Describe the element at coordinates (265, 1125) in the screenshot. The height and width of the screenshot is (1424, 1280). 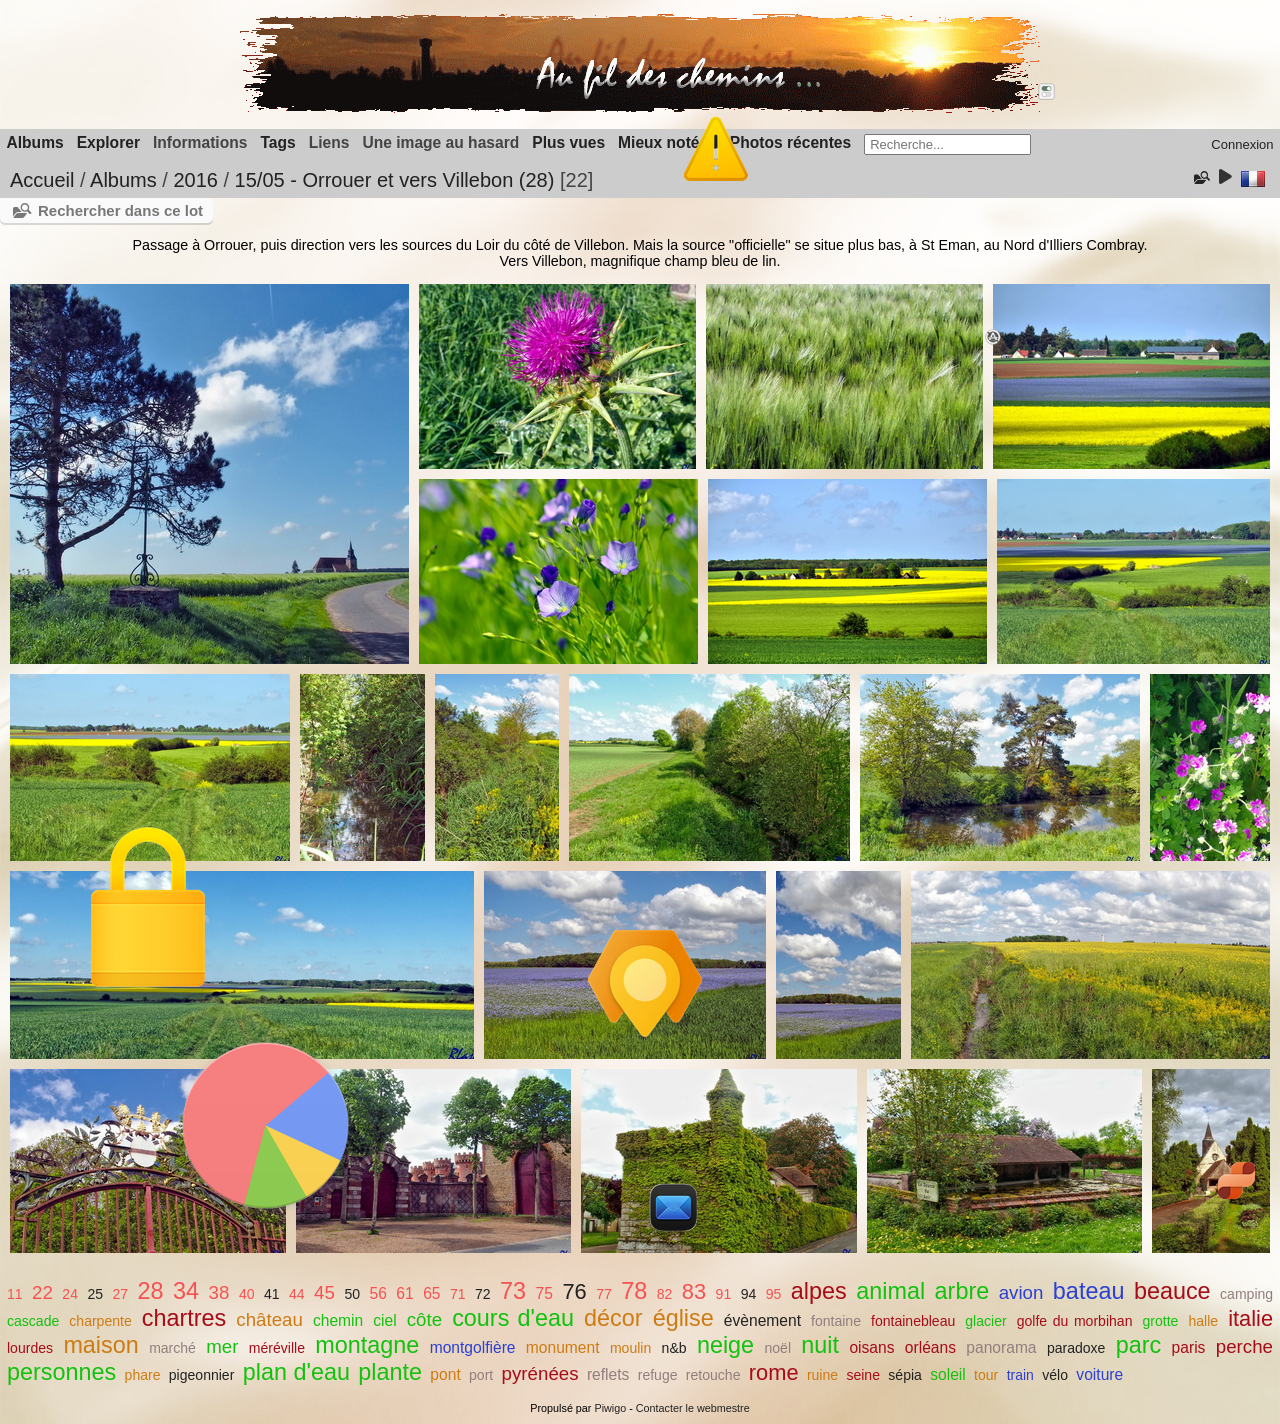
I see `open disk usage analyzer` at that location.